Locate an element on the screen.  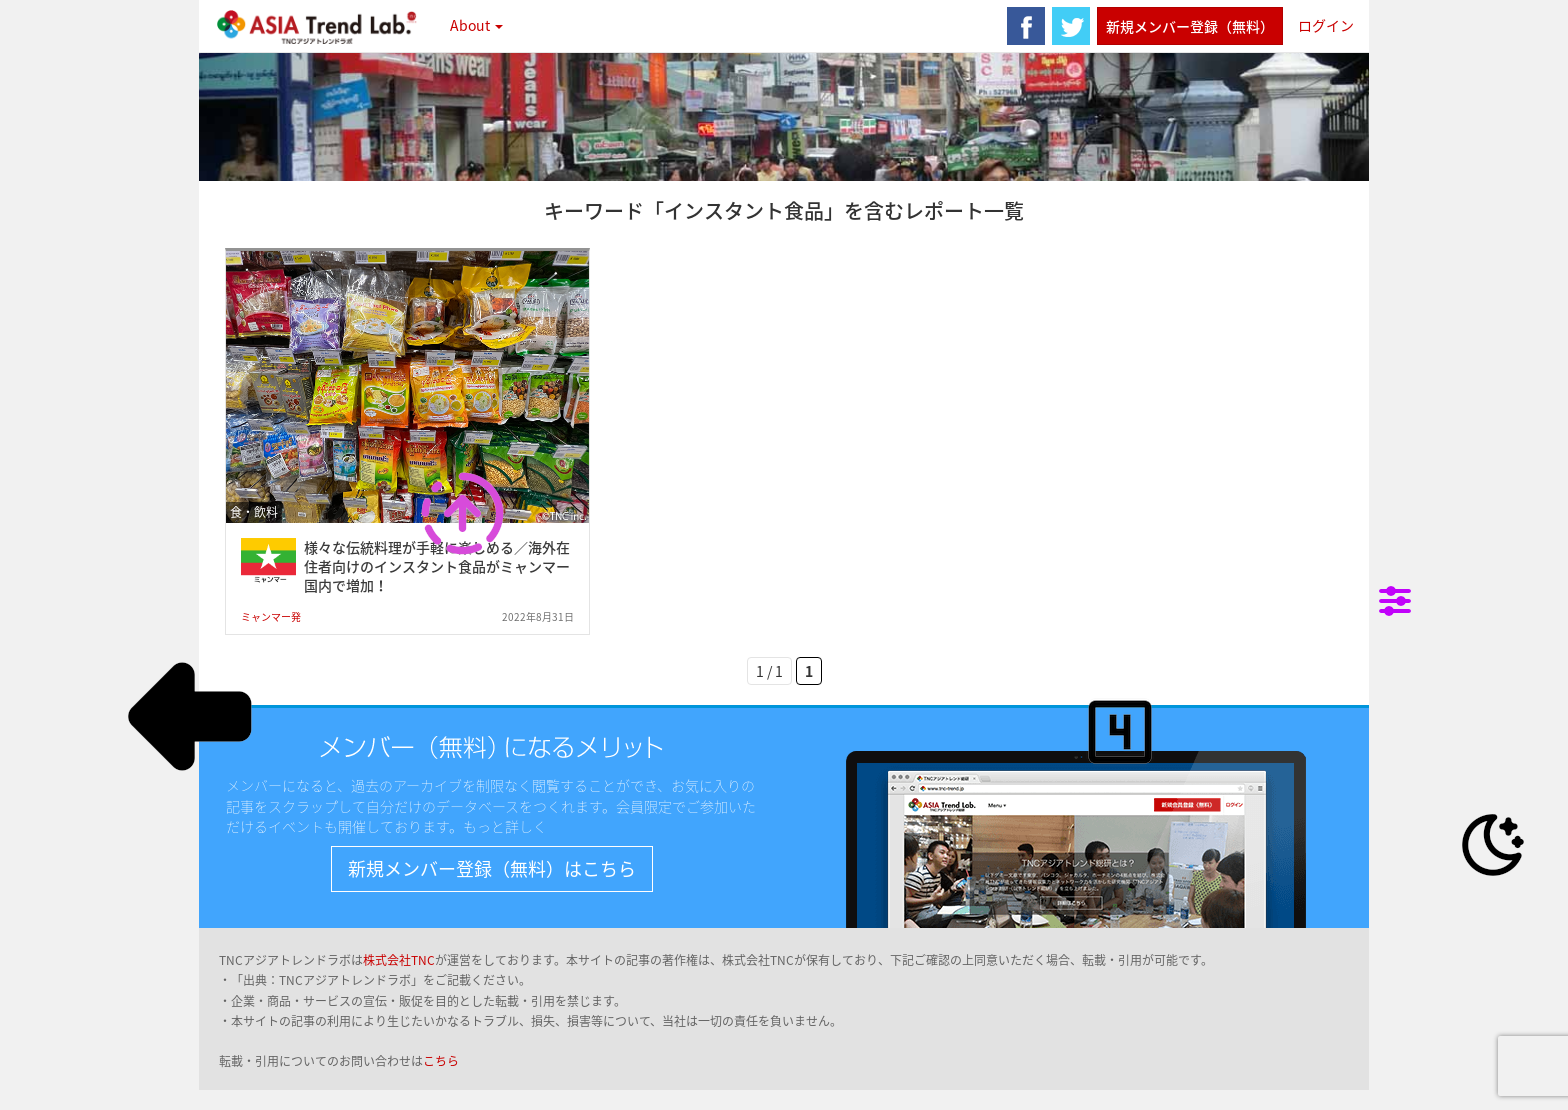
upload in progress is located at coordinates (462, 513).